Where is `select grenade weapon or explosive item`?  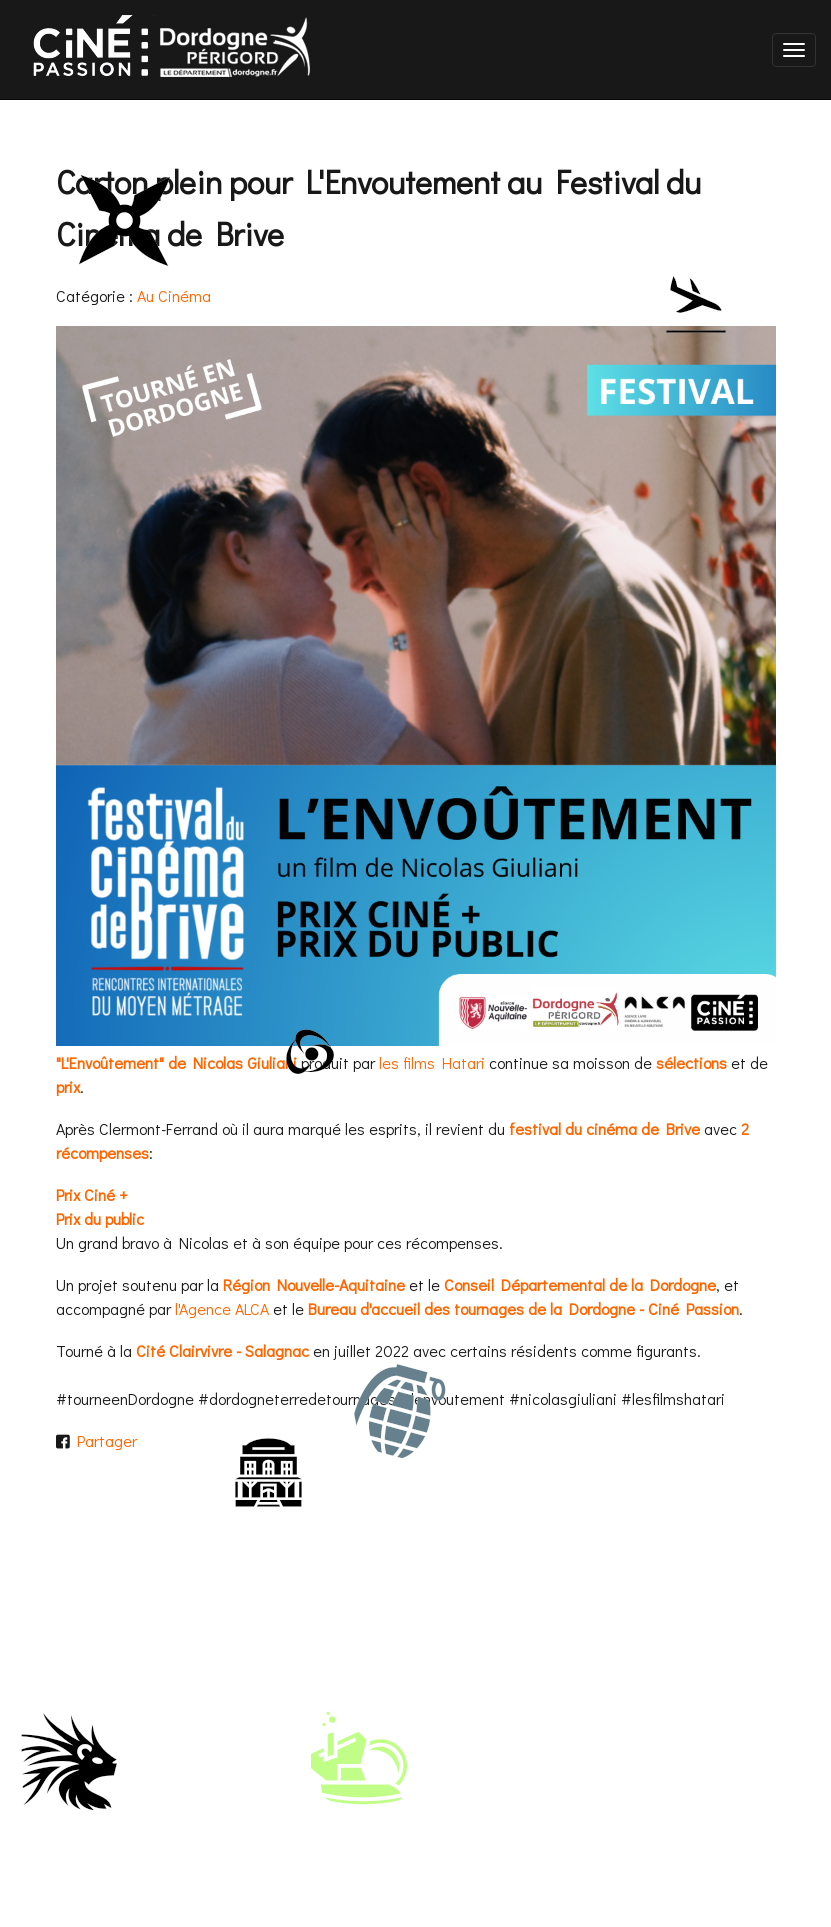
select grenade weapon or explosive item is located at coordinates (397, 1410).